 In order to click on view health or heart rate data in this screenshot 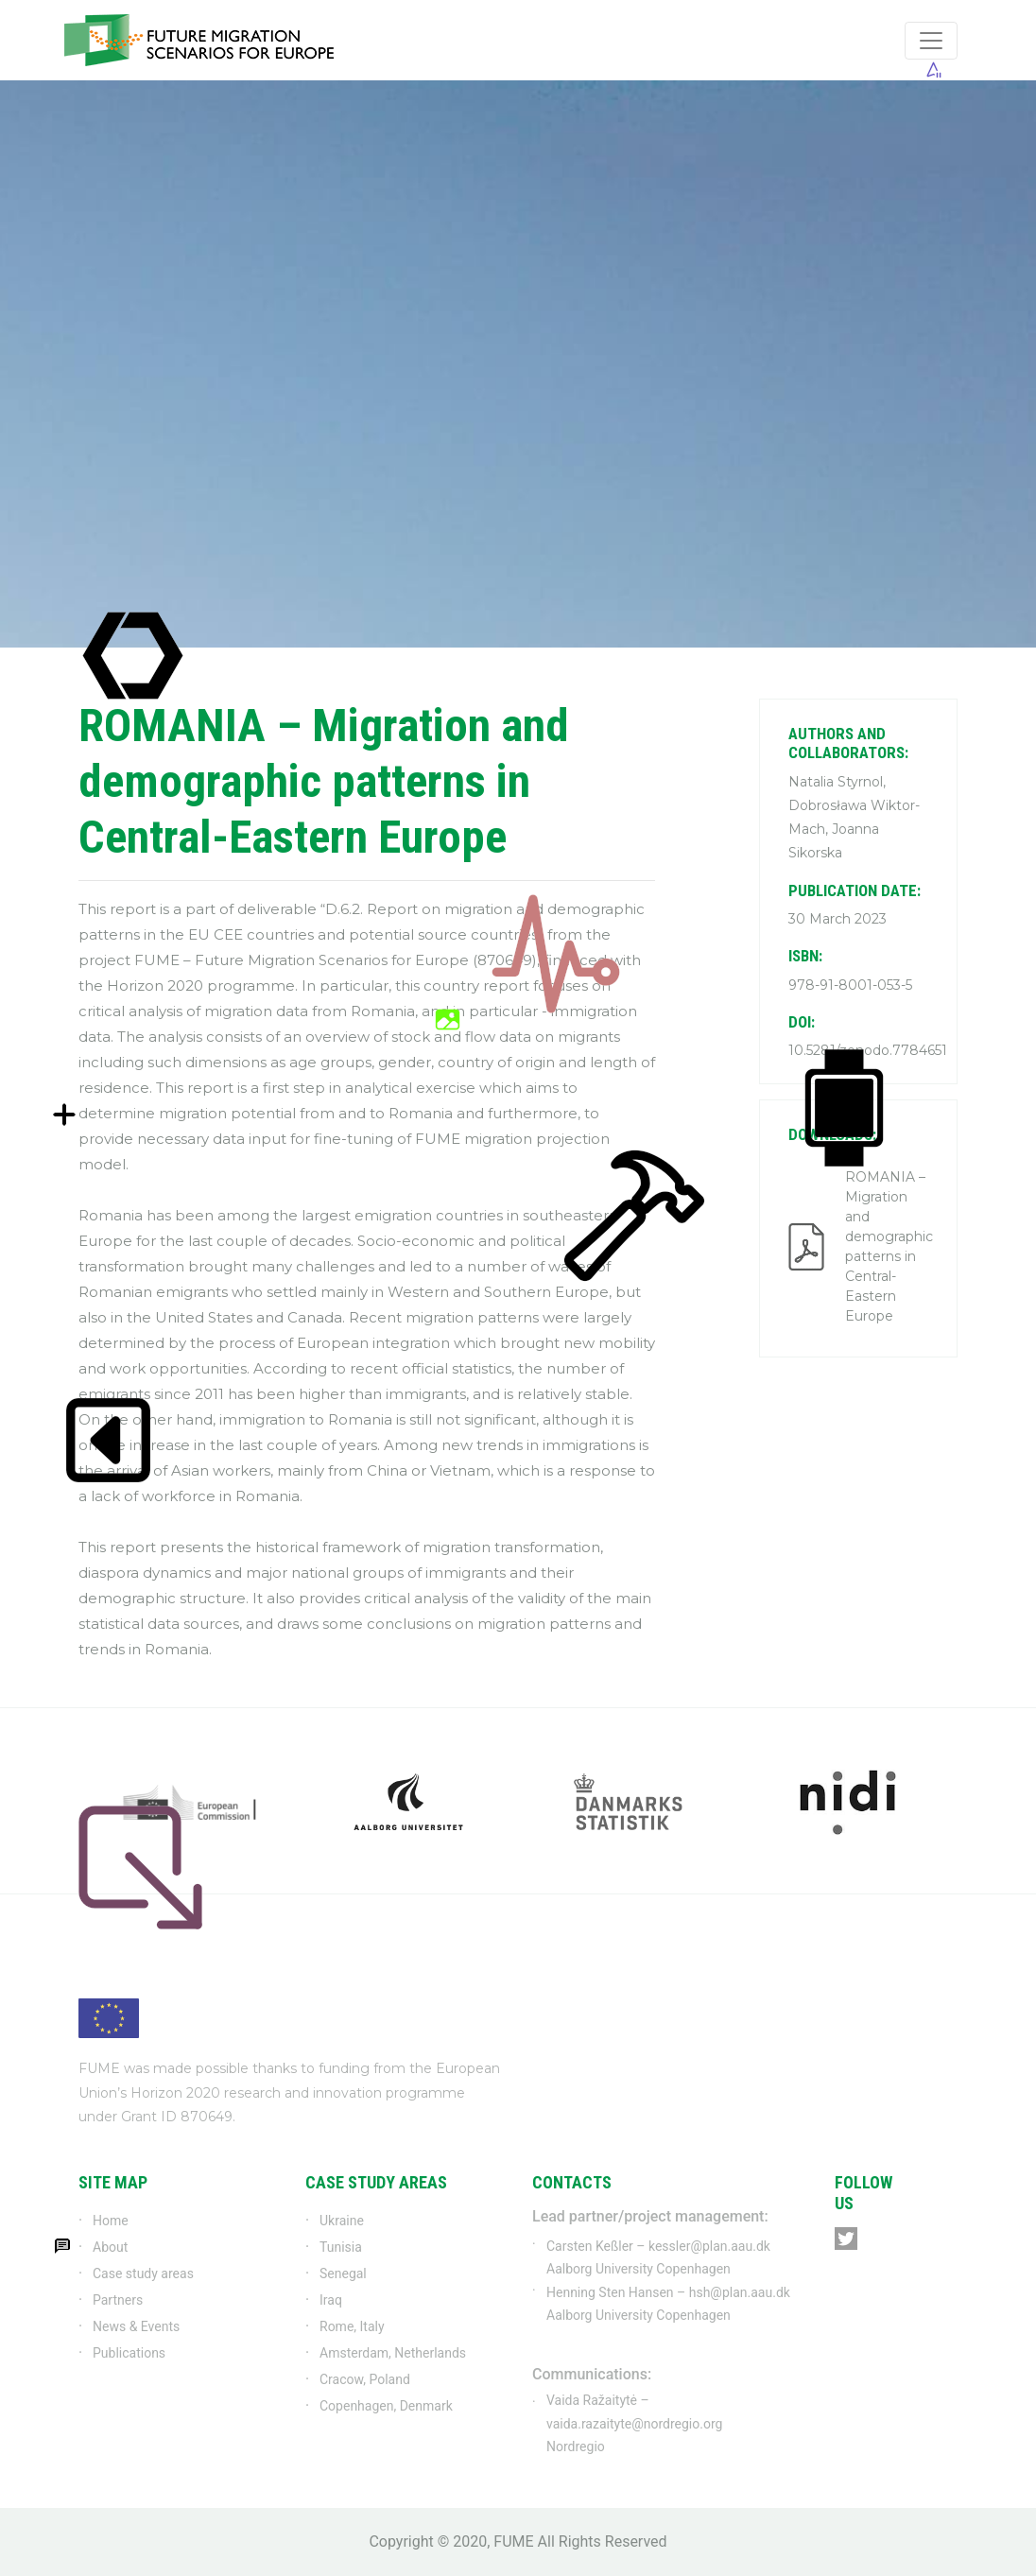, I will do `click(556, 954)`.